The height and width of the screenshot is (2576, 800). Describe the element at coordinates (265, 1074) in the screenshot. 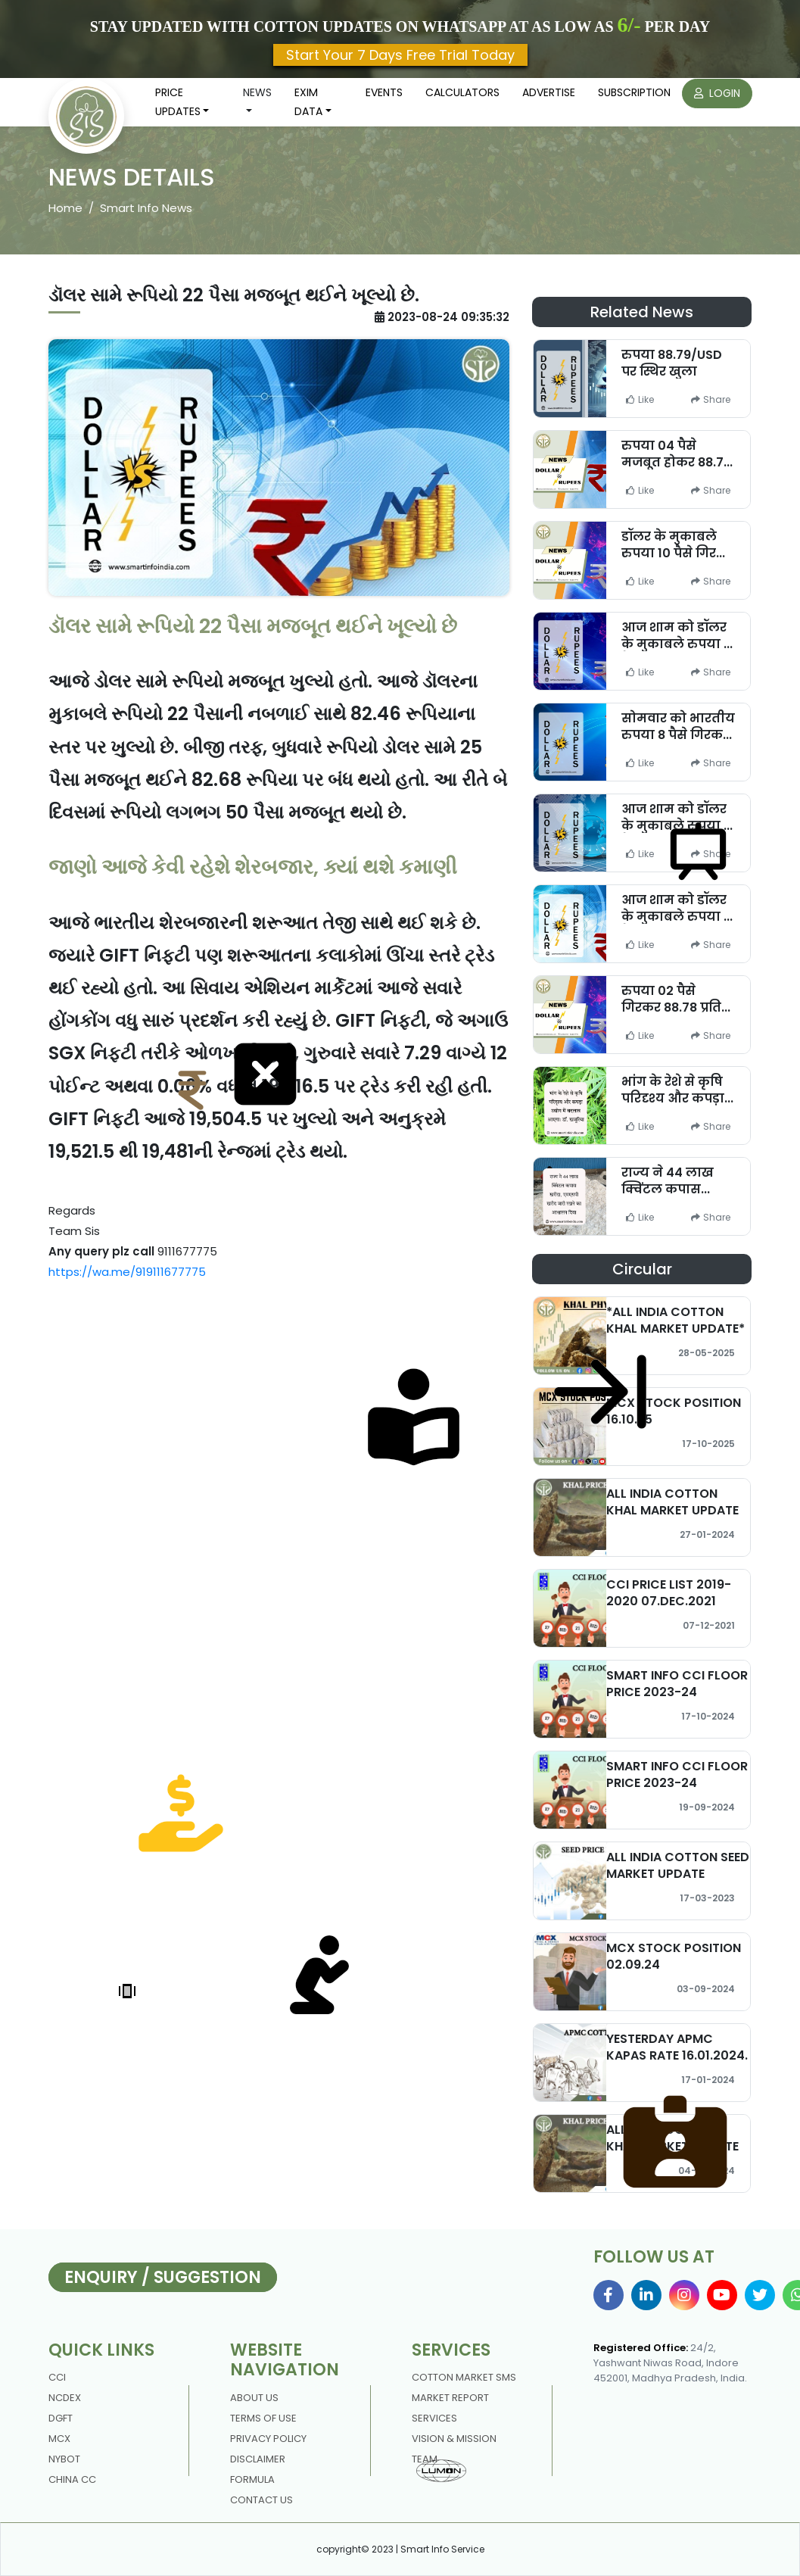

I see `close or dismiss a dialog box` at that location.